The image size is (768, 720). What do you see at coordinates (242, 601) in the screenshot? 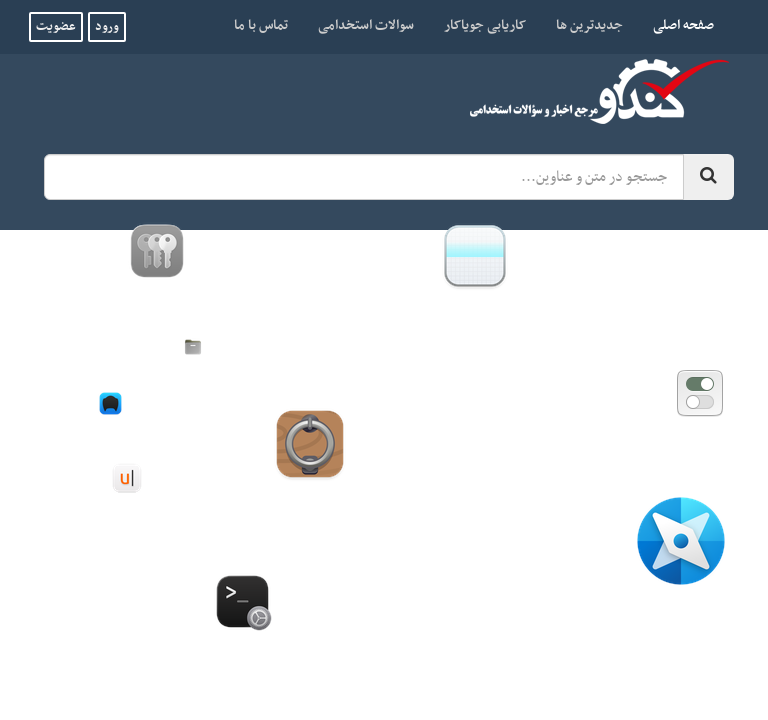
I see `open terminal preferences or settings` at bounding box center [242, 601].